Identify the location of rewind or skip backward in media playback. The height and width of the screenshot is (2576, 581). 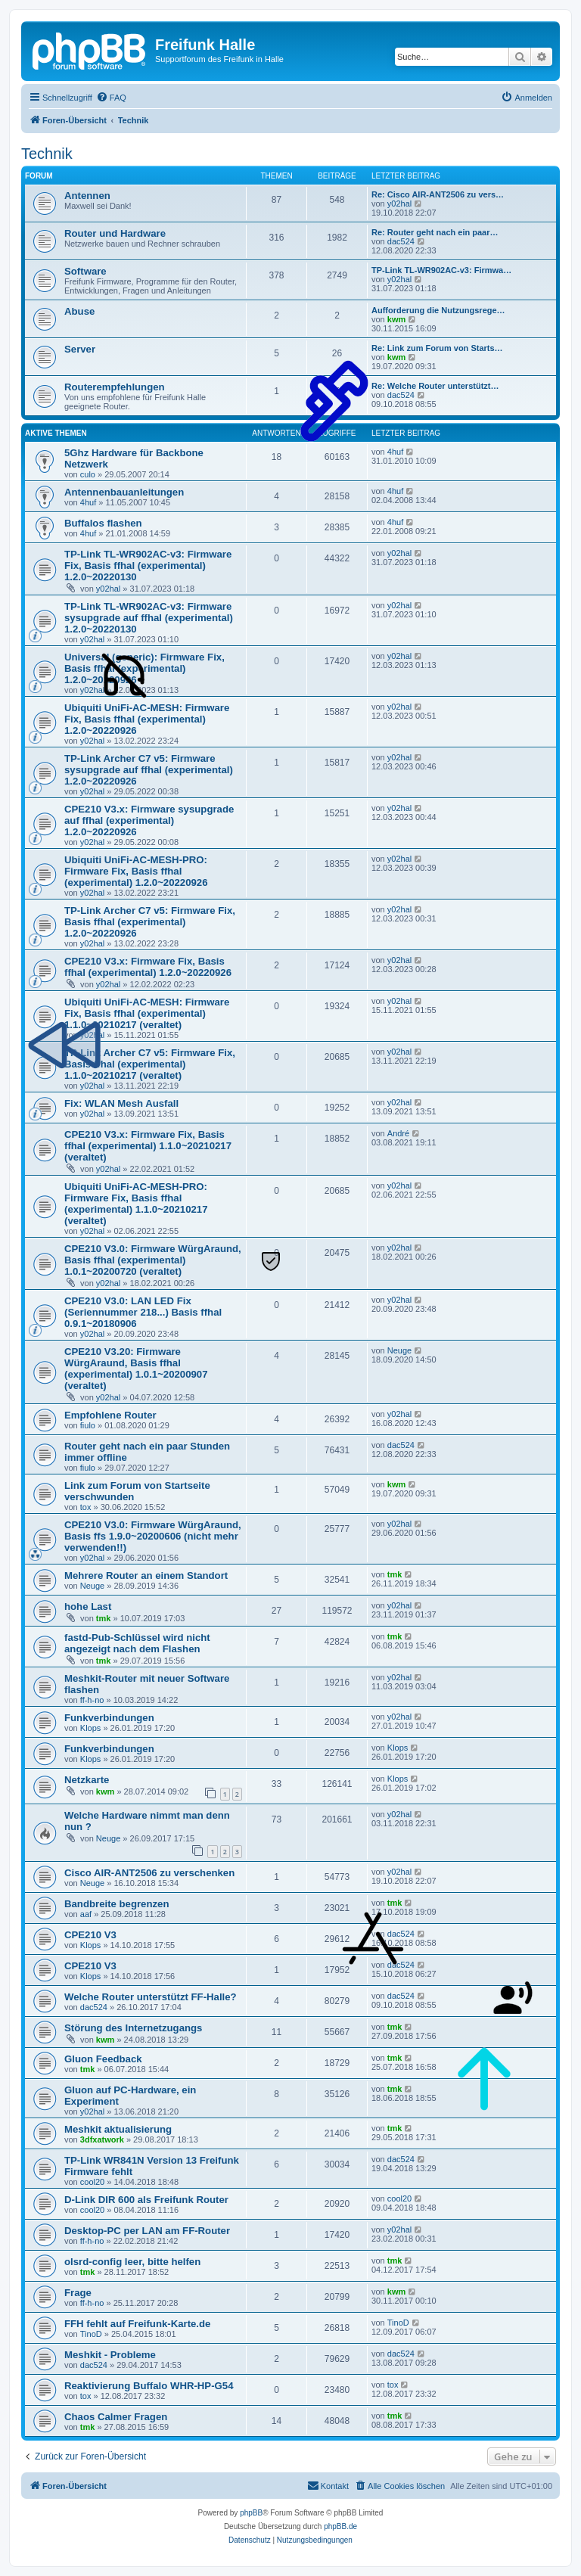
(67, 1045).